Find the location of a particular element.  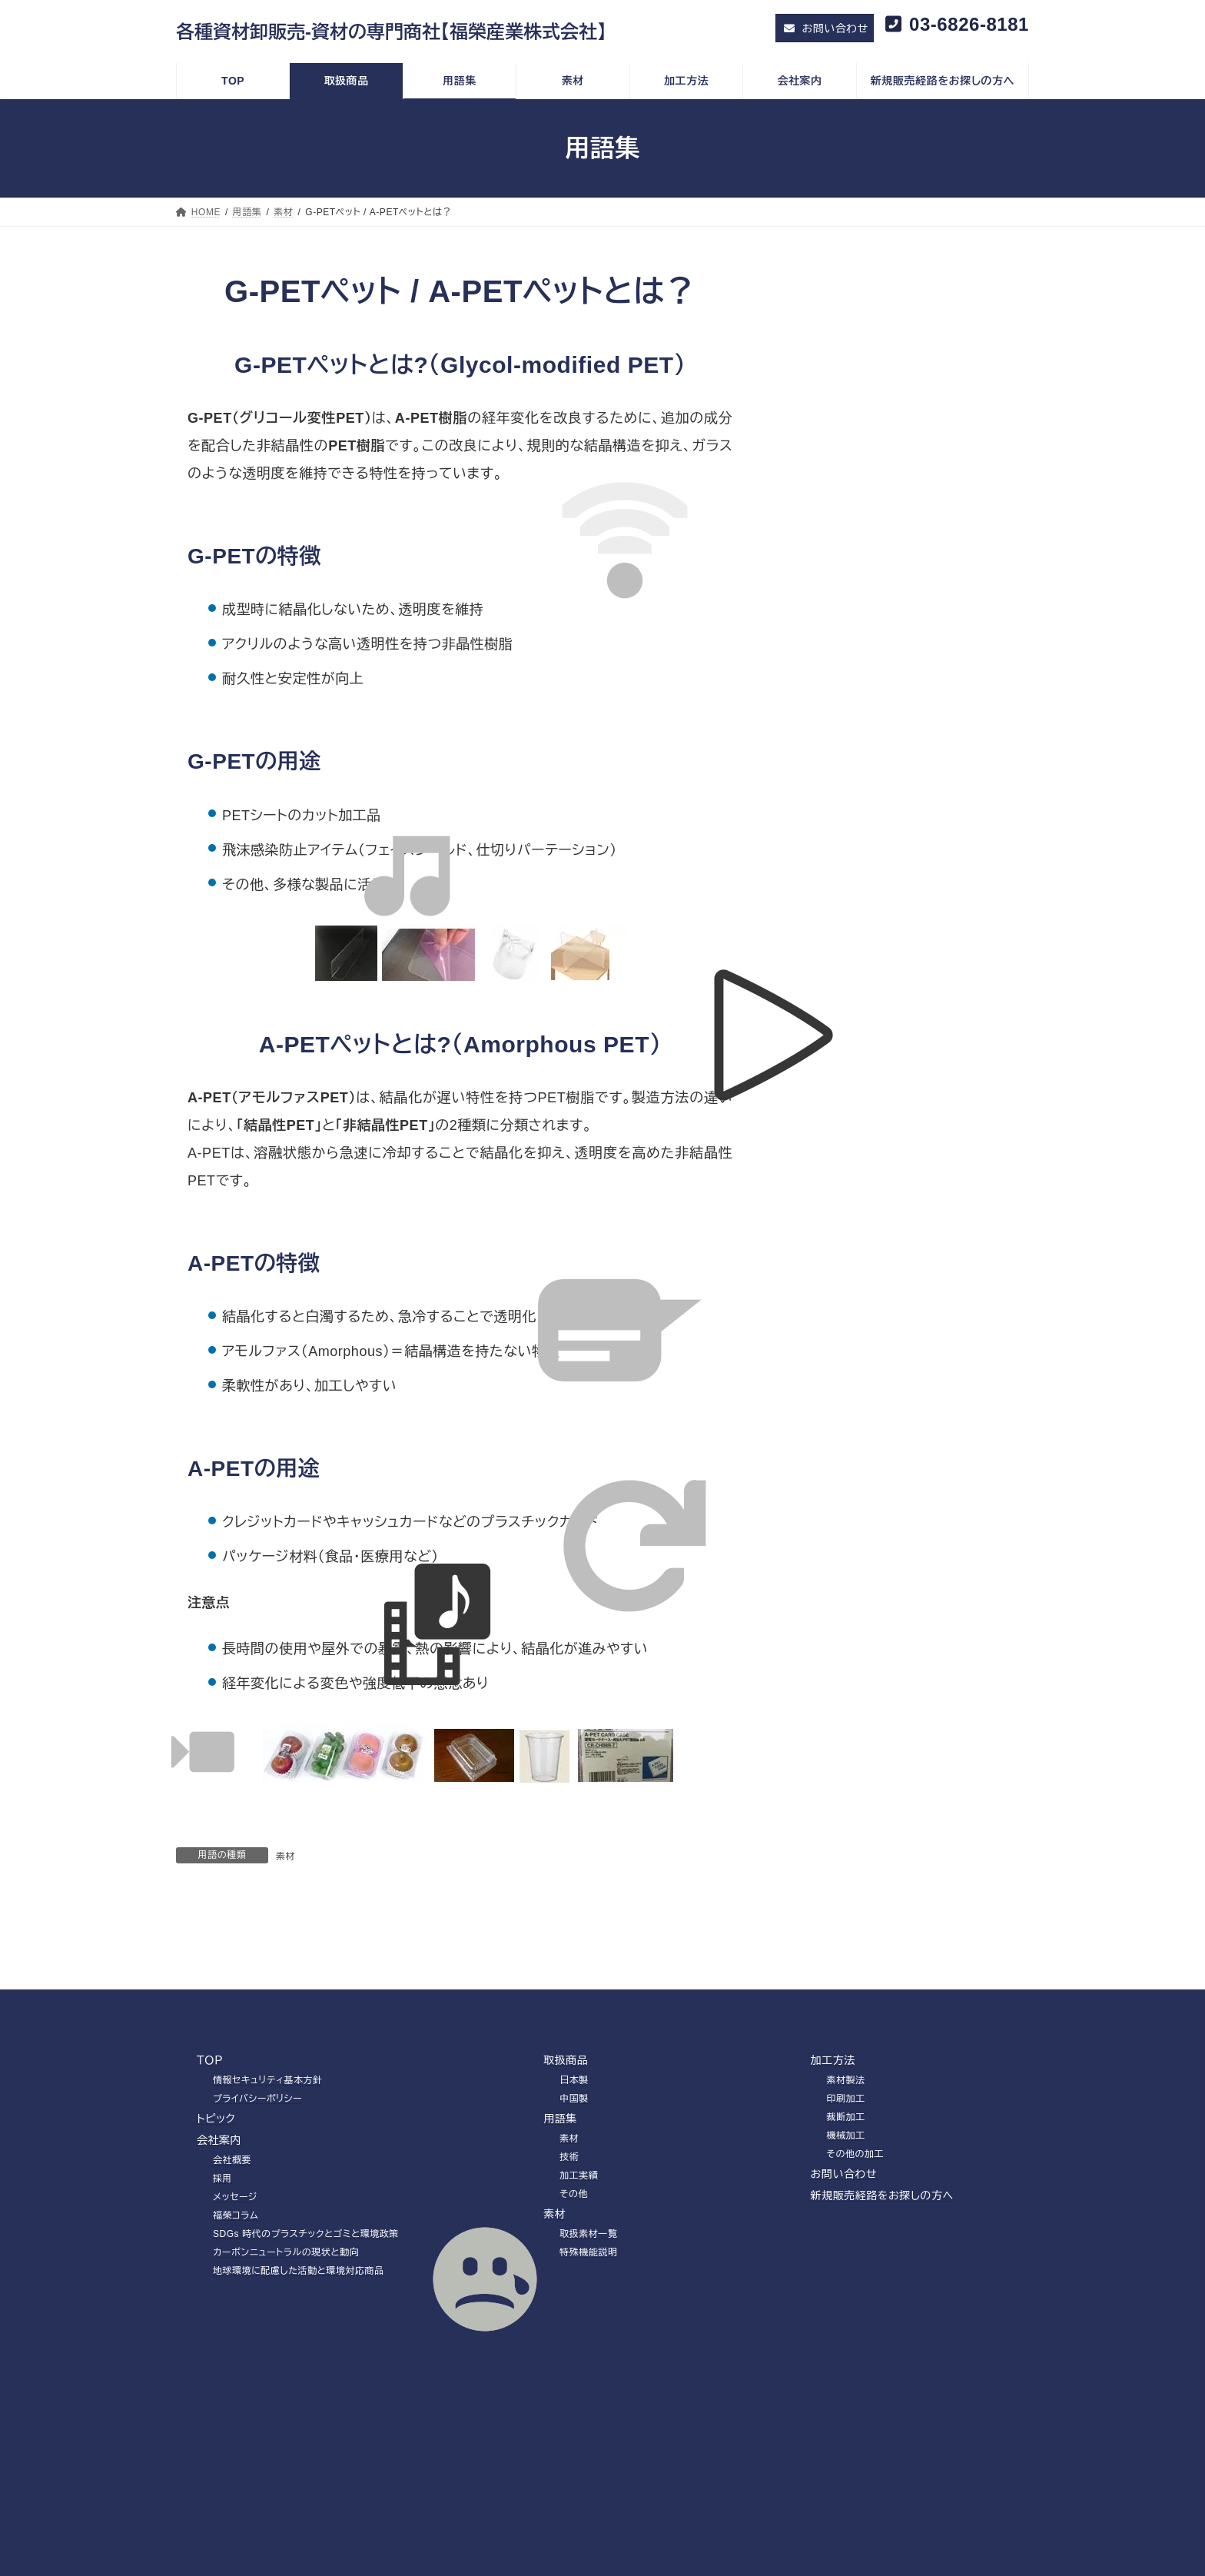

toggle subtitles or closed captions is located at coordinates (619, 1330).